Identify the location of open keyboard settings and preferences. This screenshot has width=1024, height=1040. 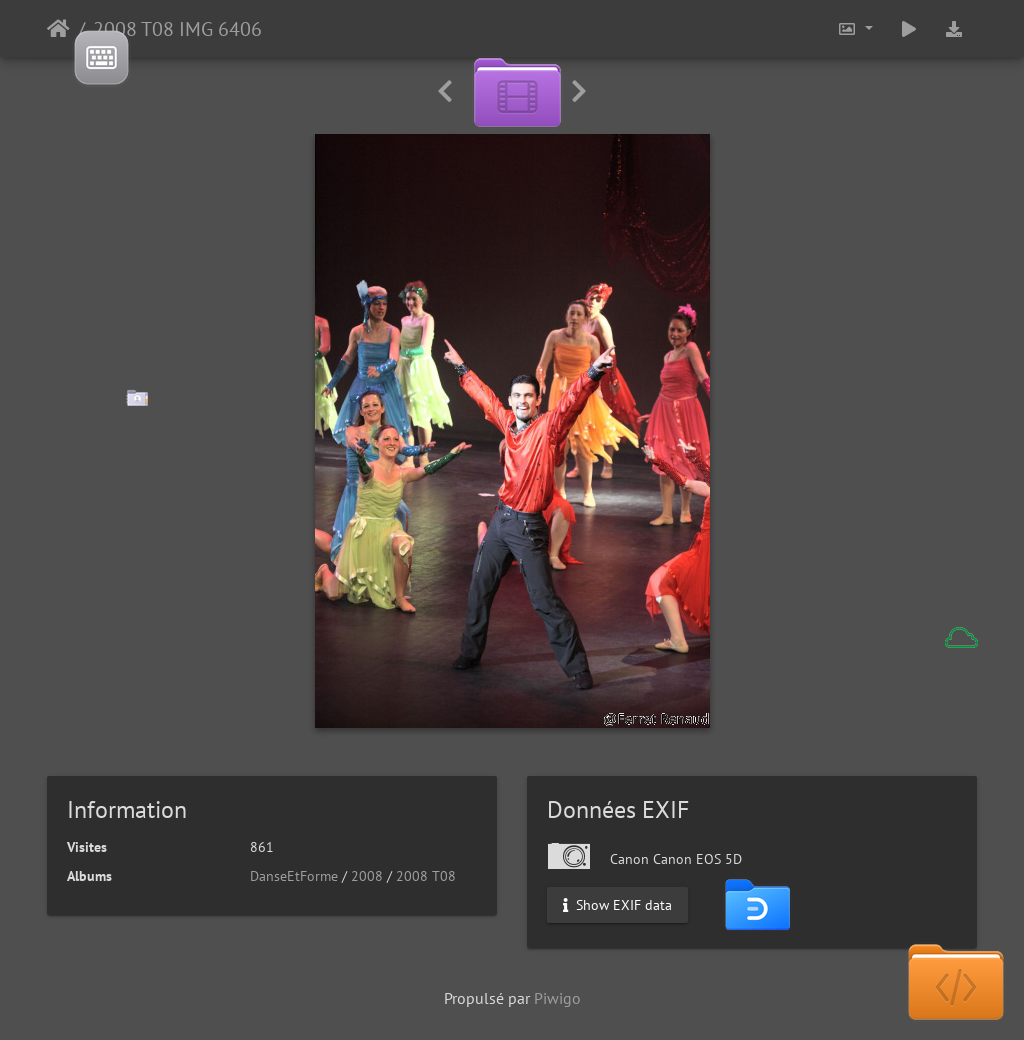
(101, 58).